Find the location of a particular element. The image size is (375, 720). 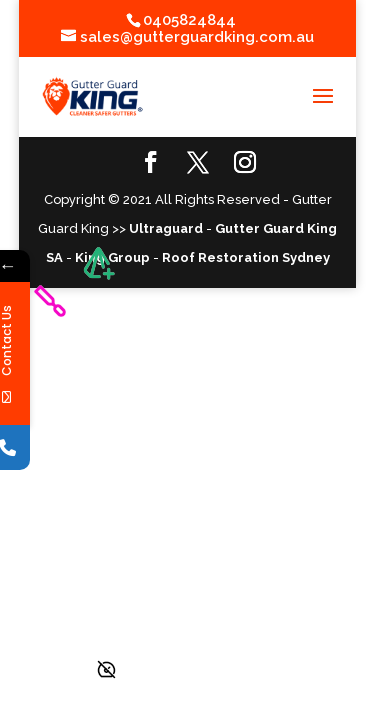

add a new 3D object or shape is located at coordinates (98, 263).